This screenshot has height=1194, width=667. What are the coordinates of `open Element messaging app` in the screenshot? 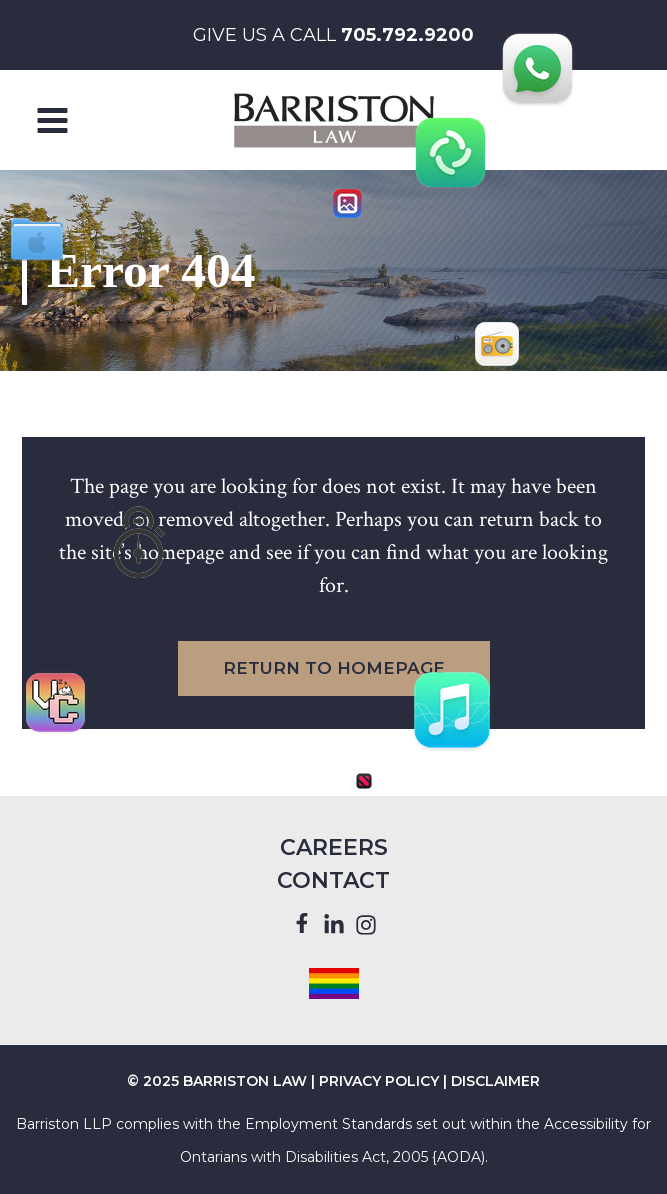 It's located at (450, 152).